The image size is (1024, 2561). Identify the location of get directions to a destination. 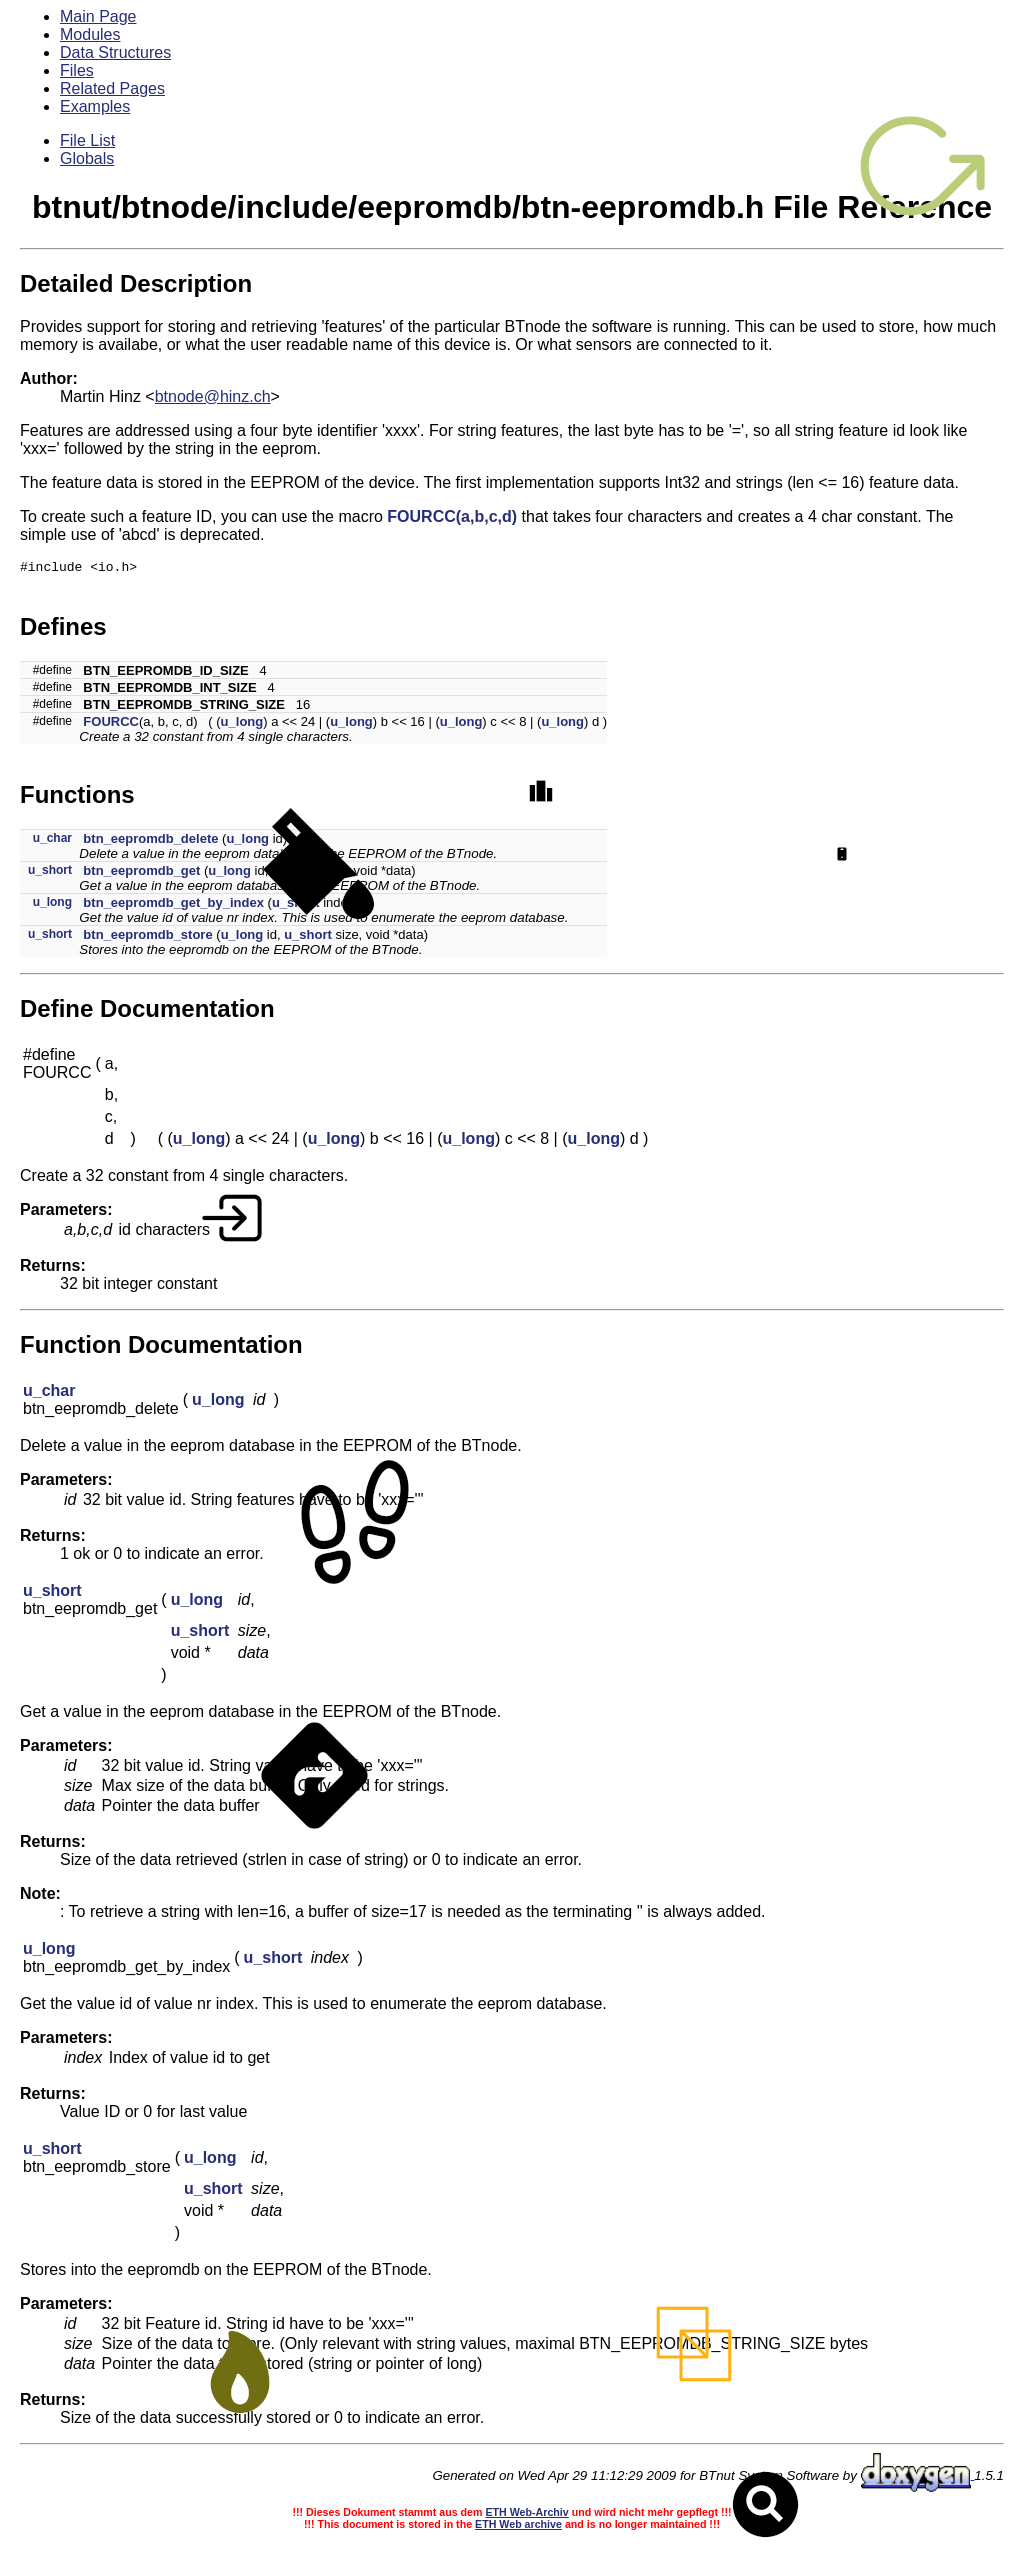
(314, 1775).